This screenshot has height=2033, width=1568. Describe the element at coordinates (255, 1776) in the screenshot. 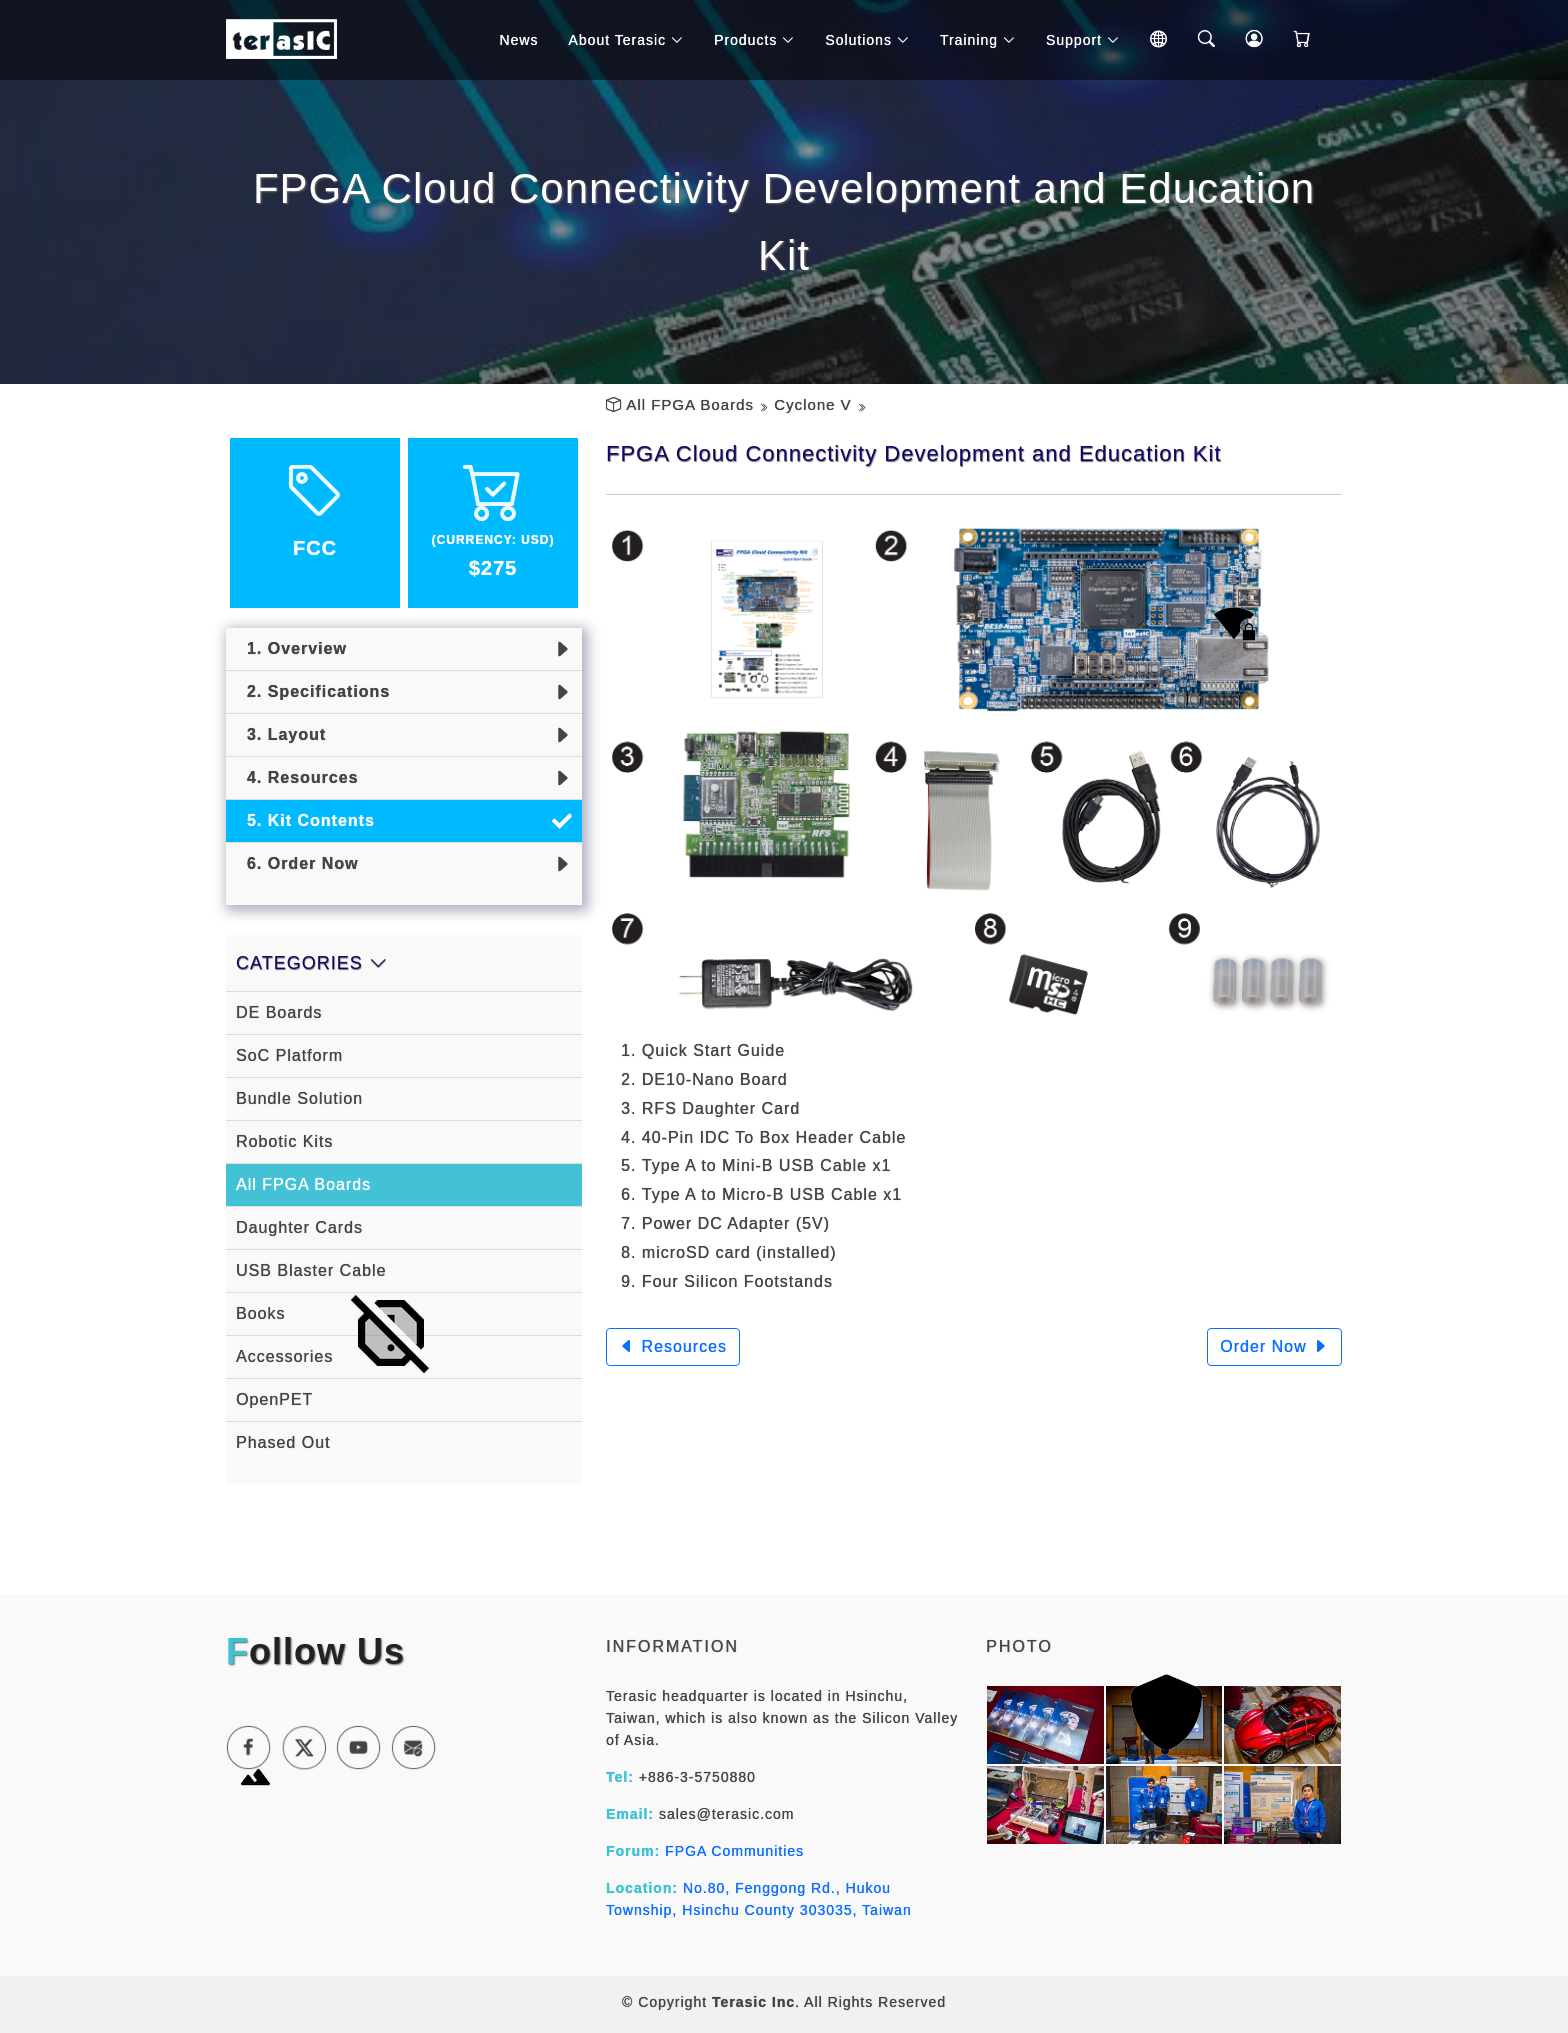

I see `view landscape or nature photos` at that location.